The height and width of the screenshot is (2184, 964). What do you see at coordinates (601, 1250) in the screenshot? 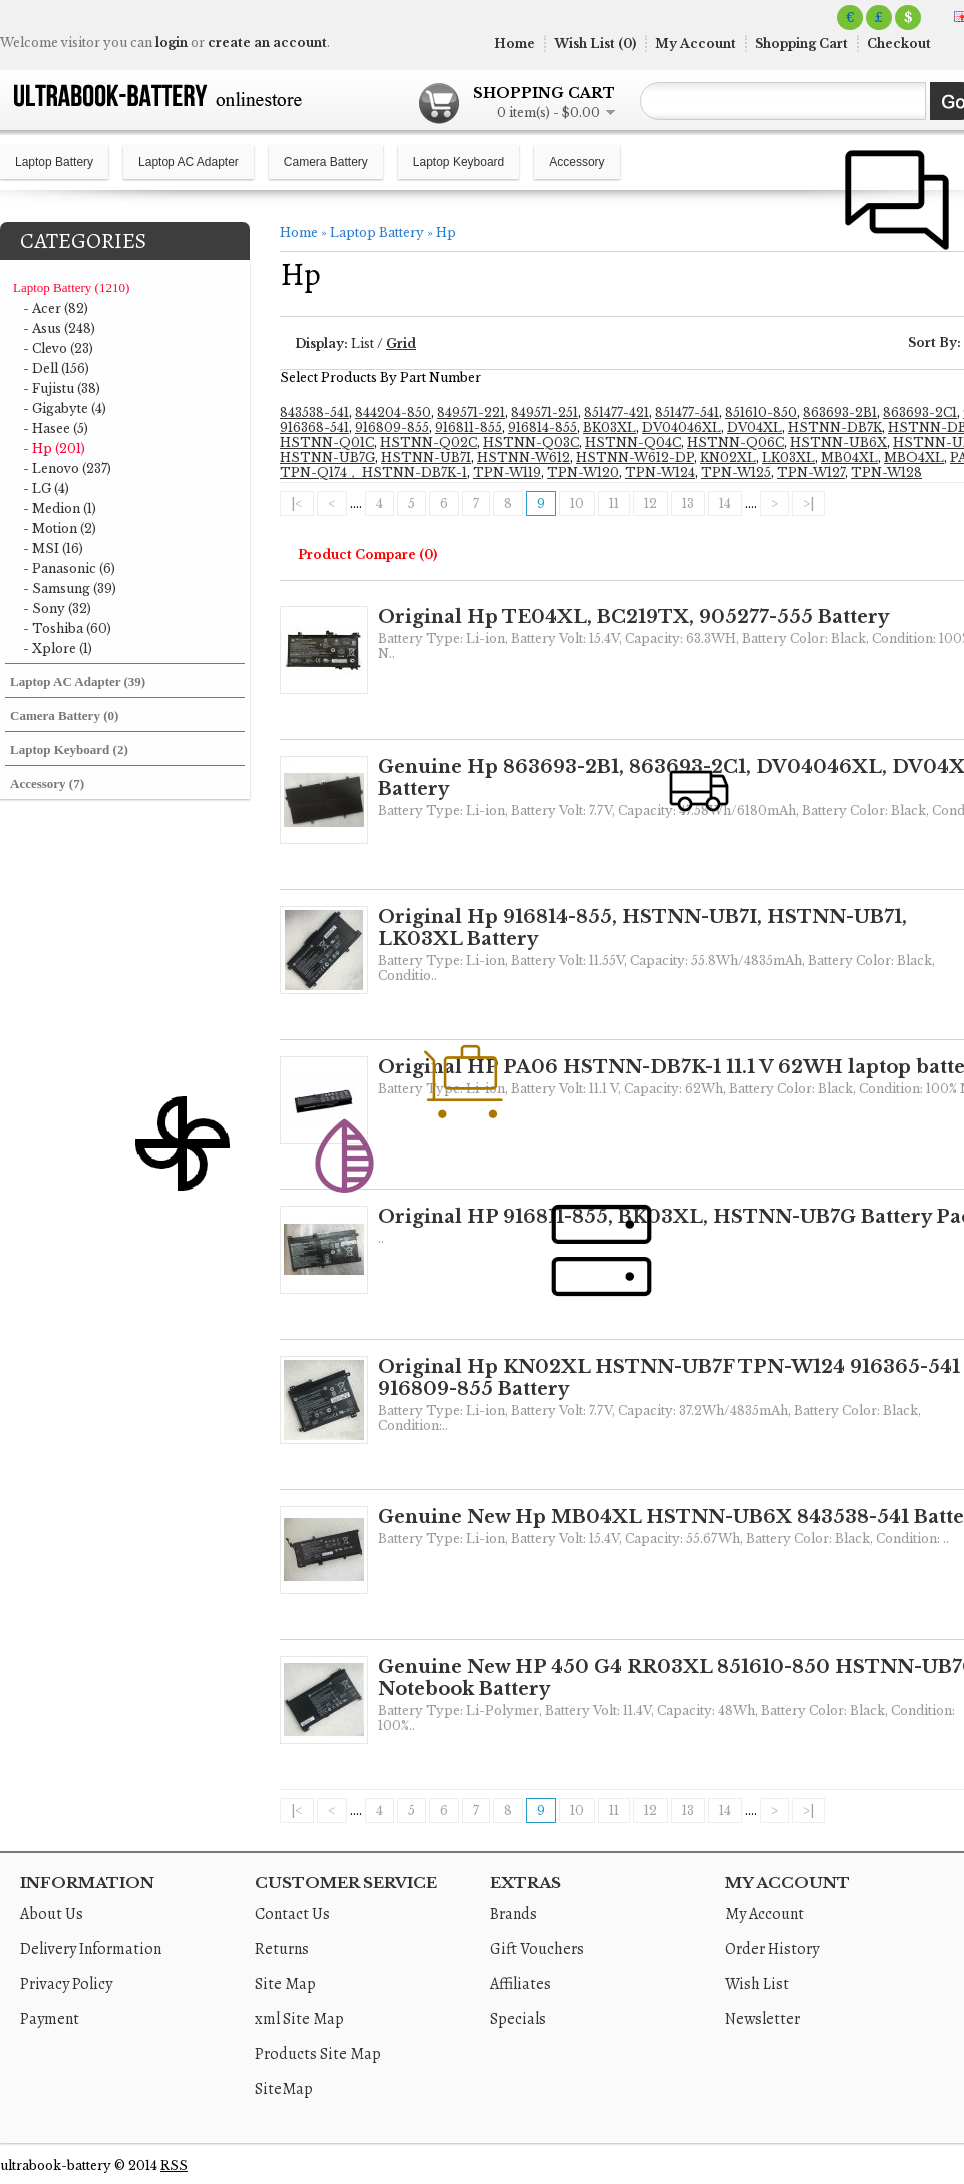
I see `access storage or server settings` at bounding box center [601, 1250].